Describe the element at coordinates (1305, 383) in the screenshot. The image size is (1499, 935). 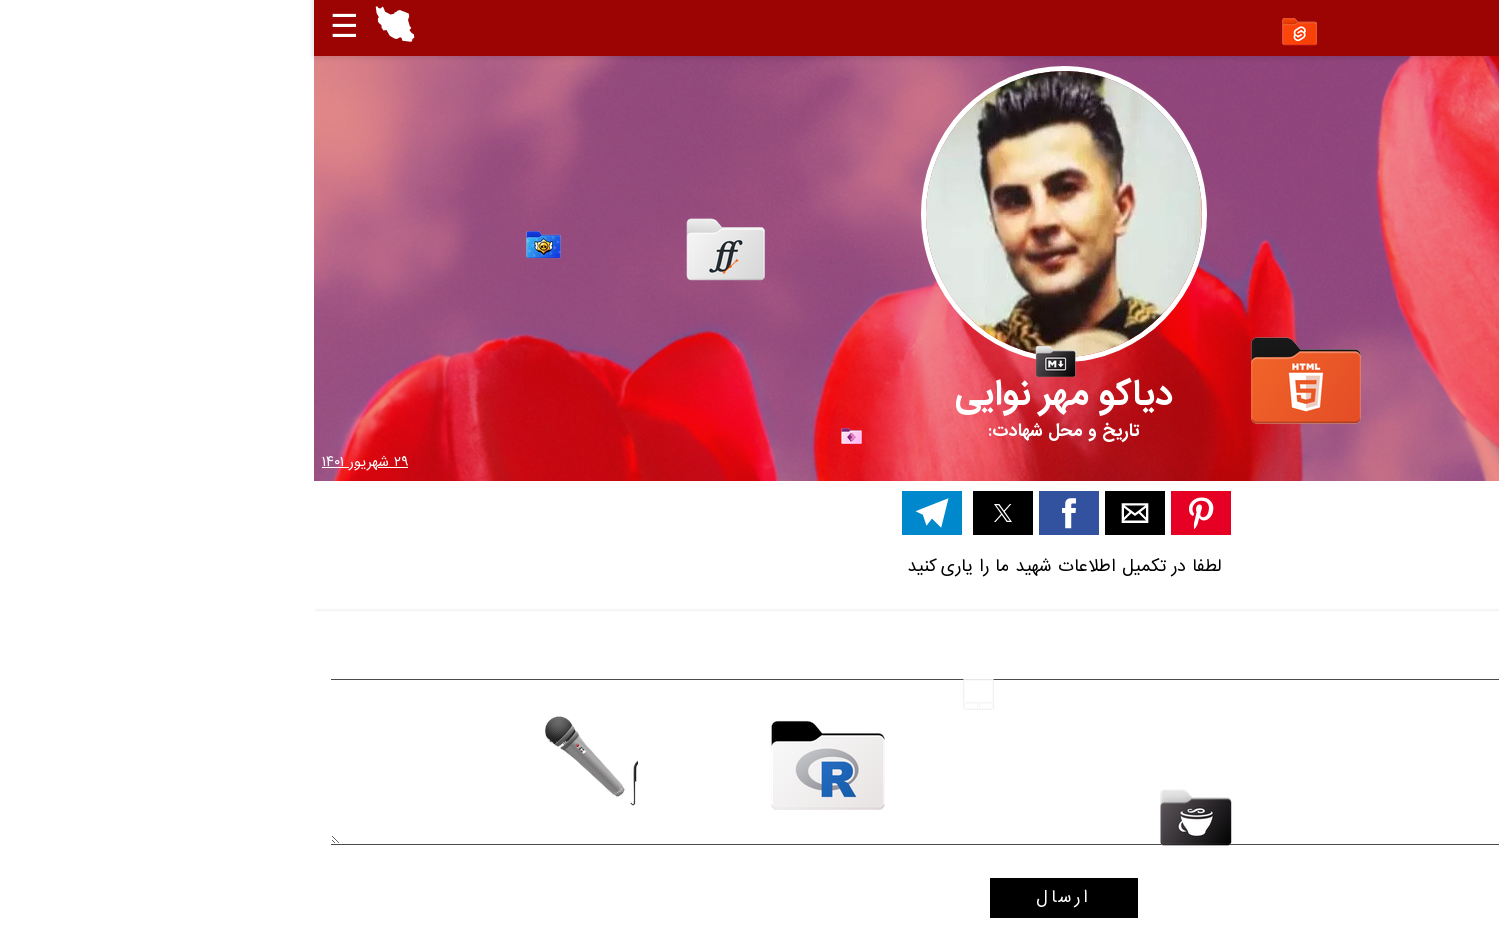
I see `folder containing HTML files` at that location.